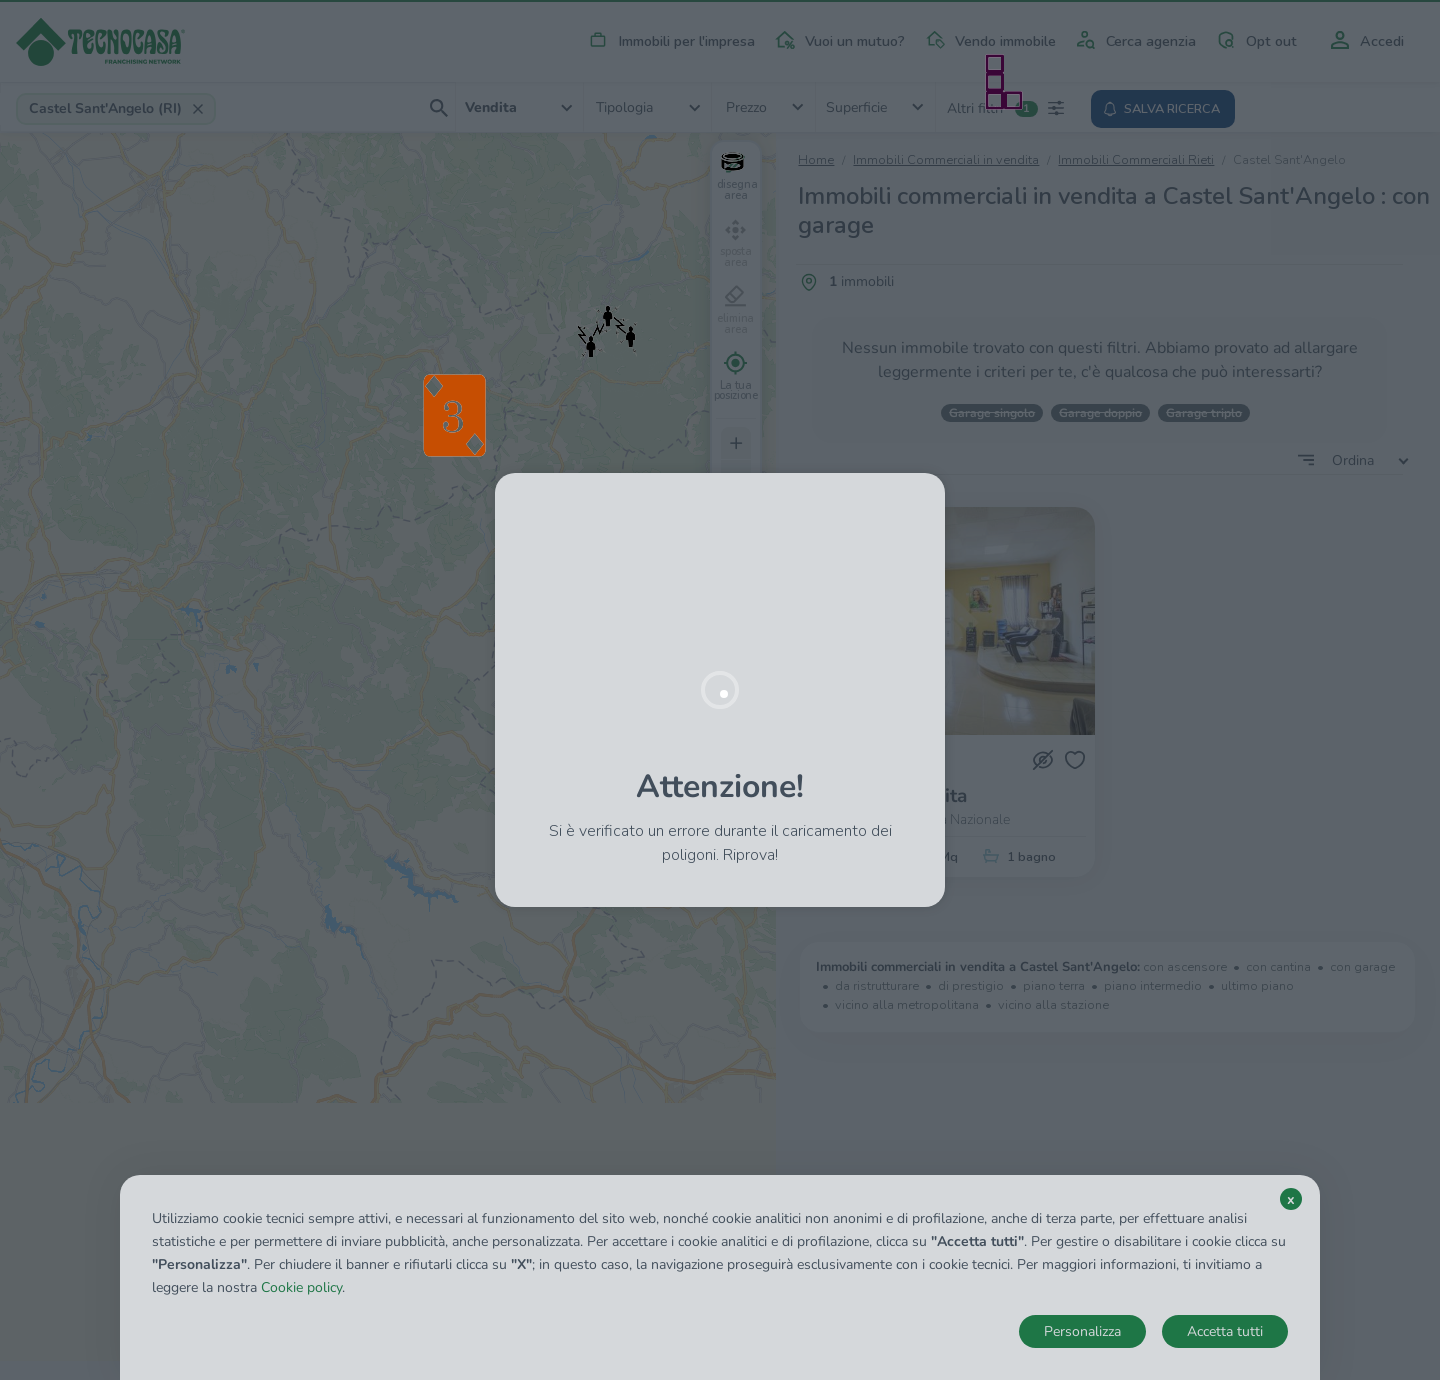 The image size is (1440, 1380). What do you see at coordinates (1004, 82) in the screenshot?
I see `indicates an L-shaped tetromino piece in a puzzle game` at bounding box center [1004, 82].